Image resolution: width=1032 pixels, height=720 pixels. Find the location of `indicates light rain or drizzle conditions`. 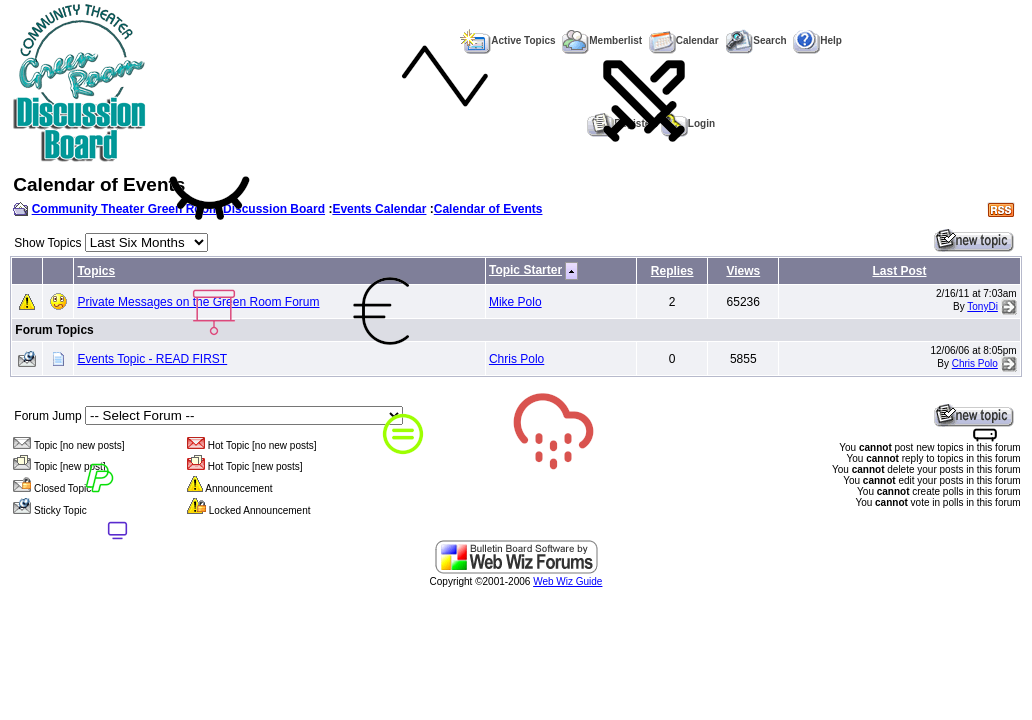

indicates light rain or drizzle conditions is located at coordinates (553, 429).